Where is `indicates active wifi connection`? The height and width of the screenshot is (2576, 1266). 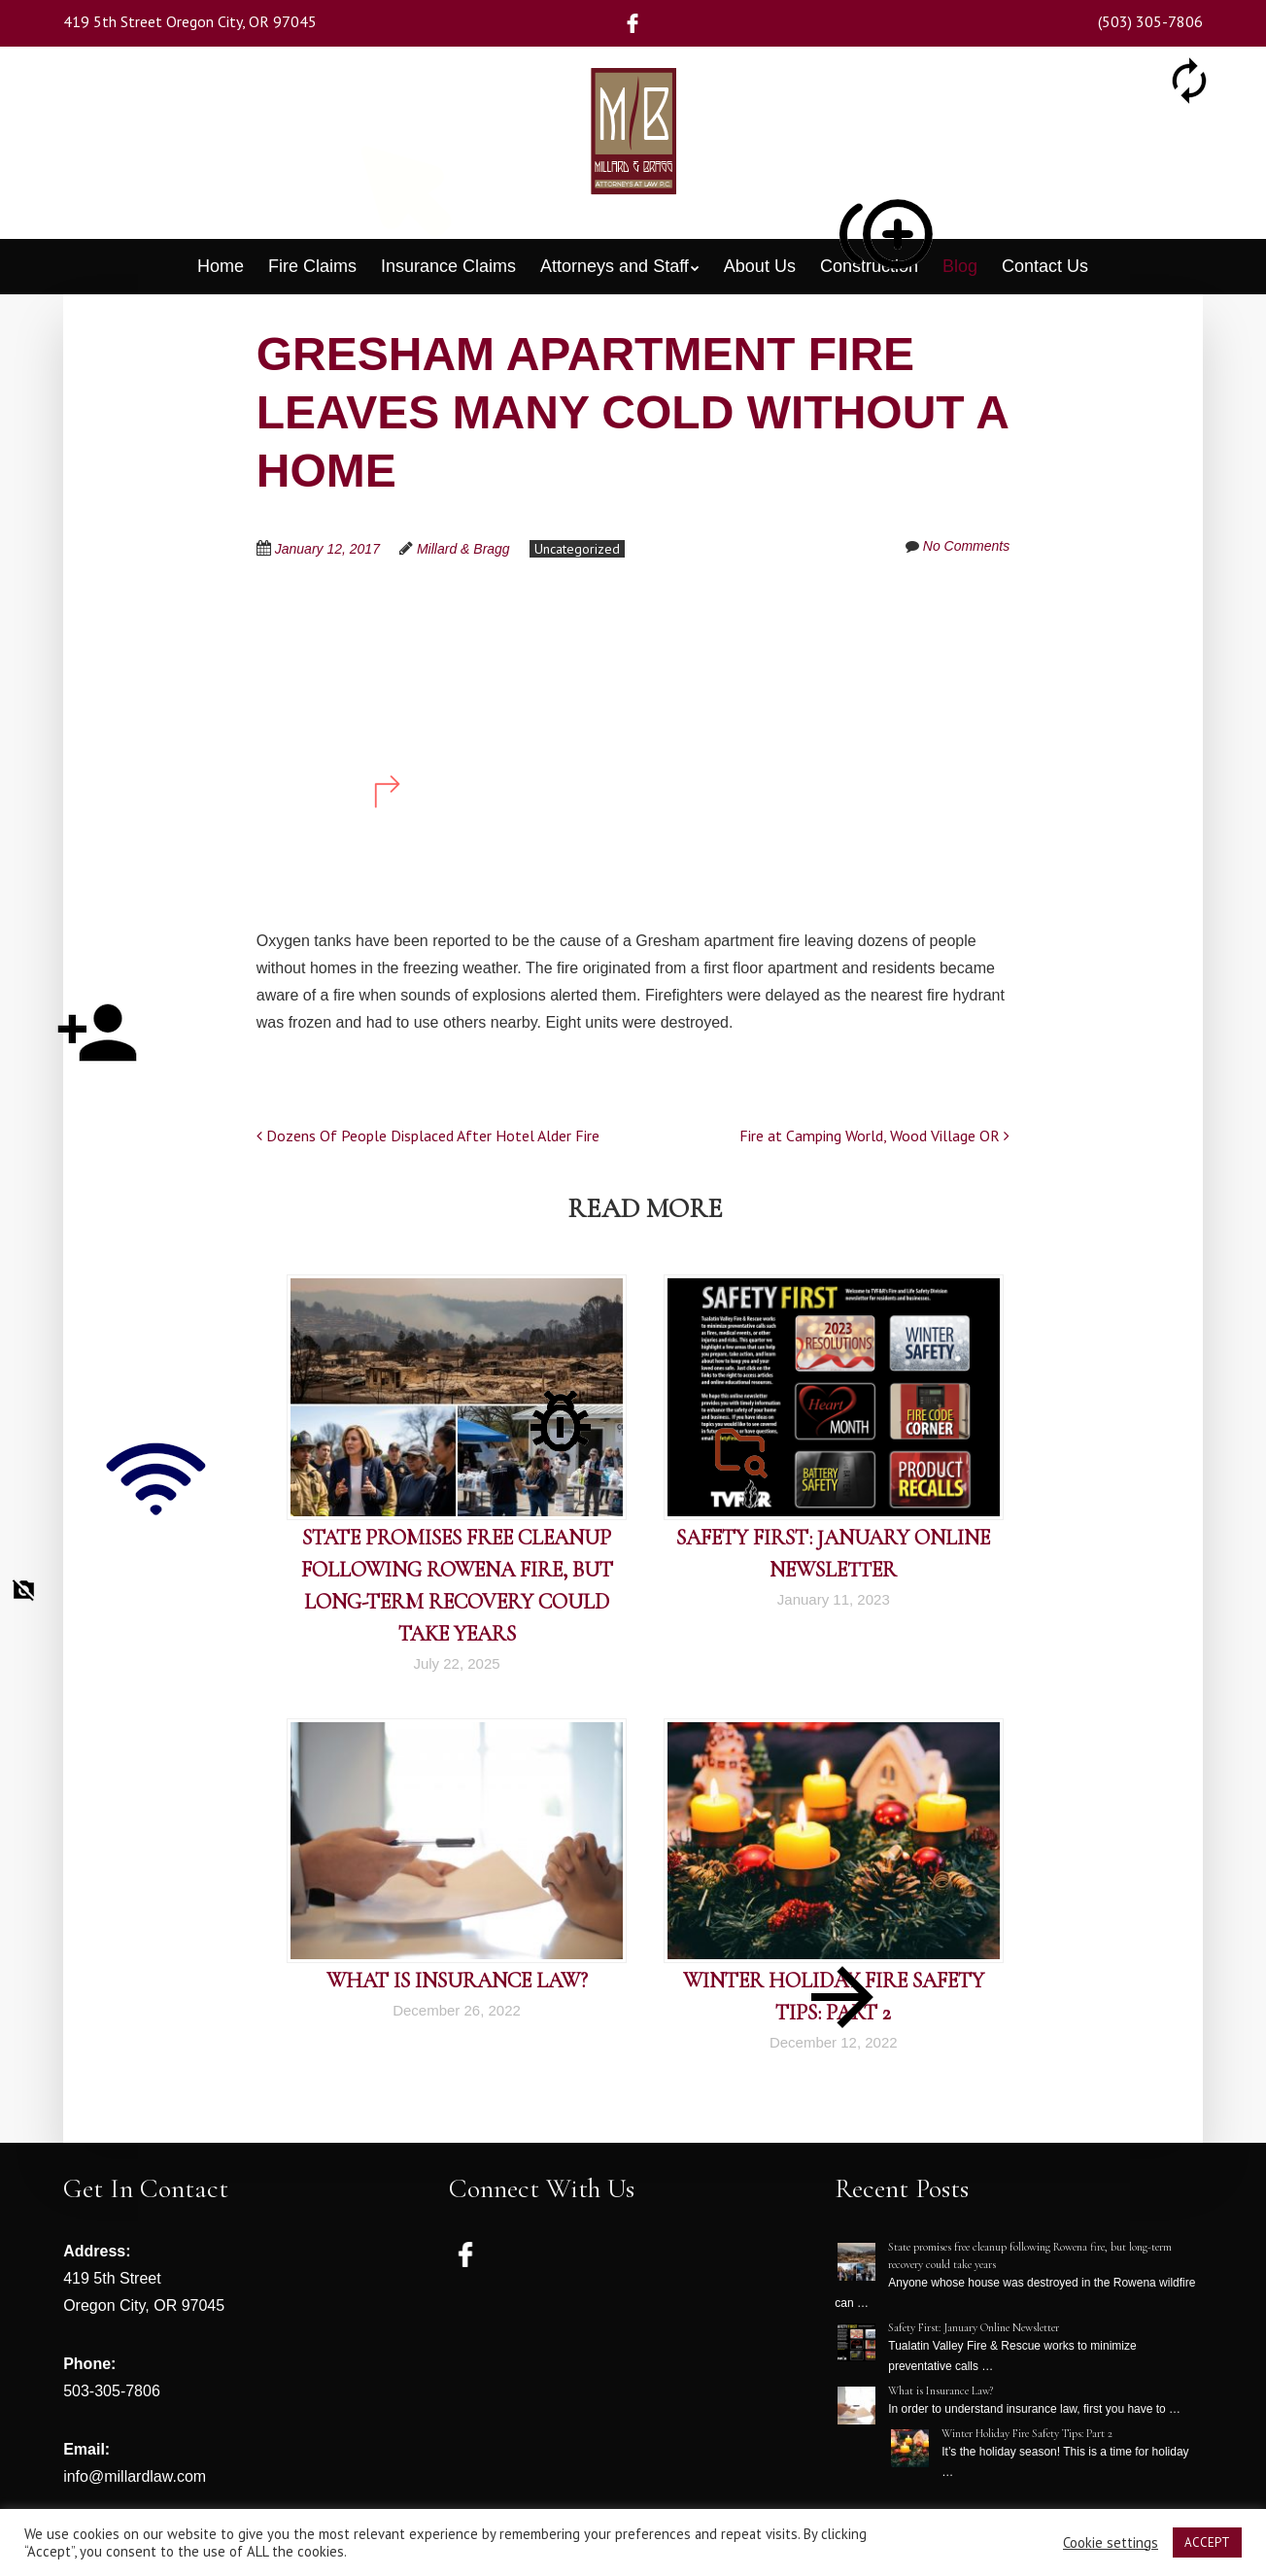
indicates active wifi connection is located at coordinates (155, 1480).